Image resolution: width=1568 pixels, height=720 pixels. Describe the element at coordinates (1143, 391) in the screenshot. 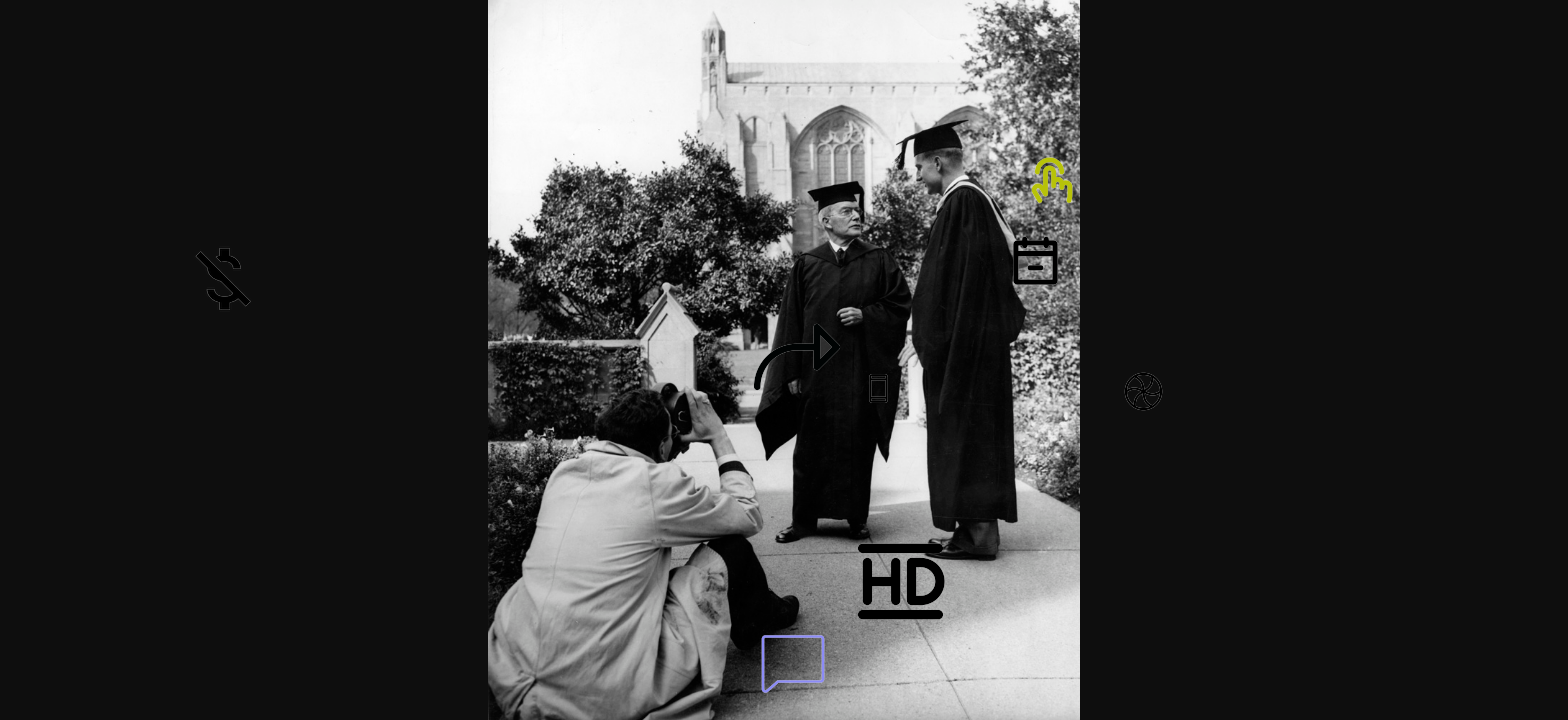

I see `indicates content is loading` at that location.